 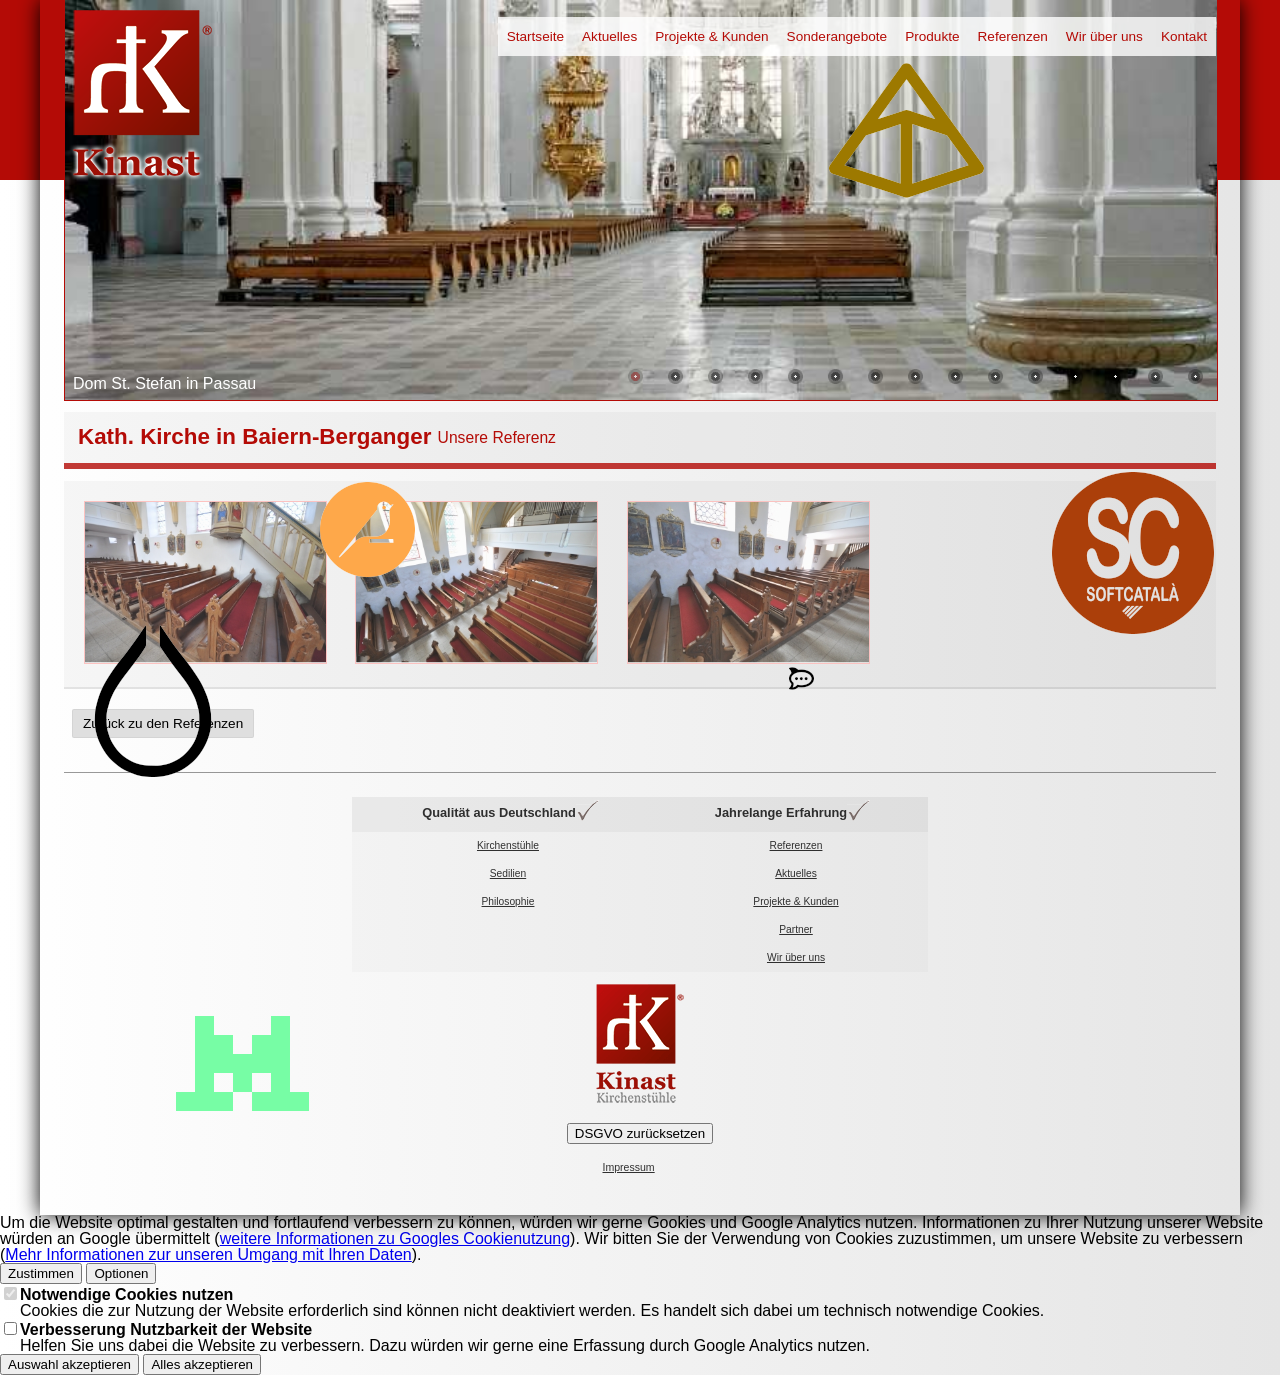 I want to click on open Rocket.Chat application, so click(x=801, y=678).